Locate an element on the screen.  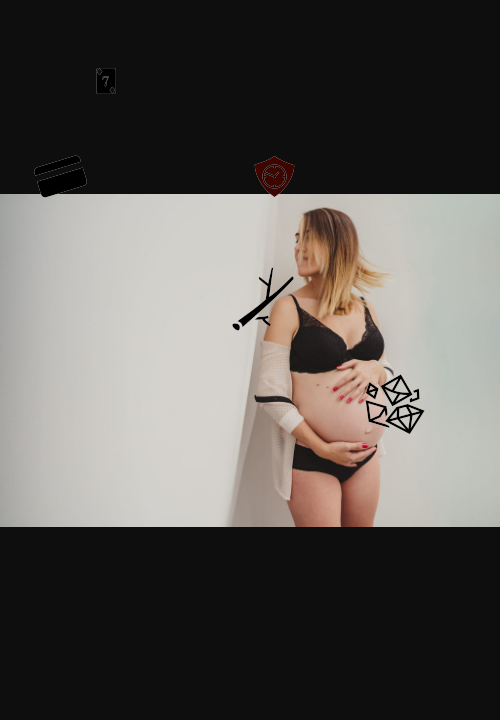
wooden stick or branch resource item is located at coordinates (263, 299).